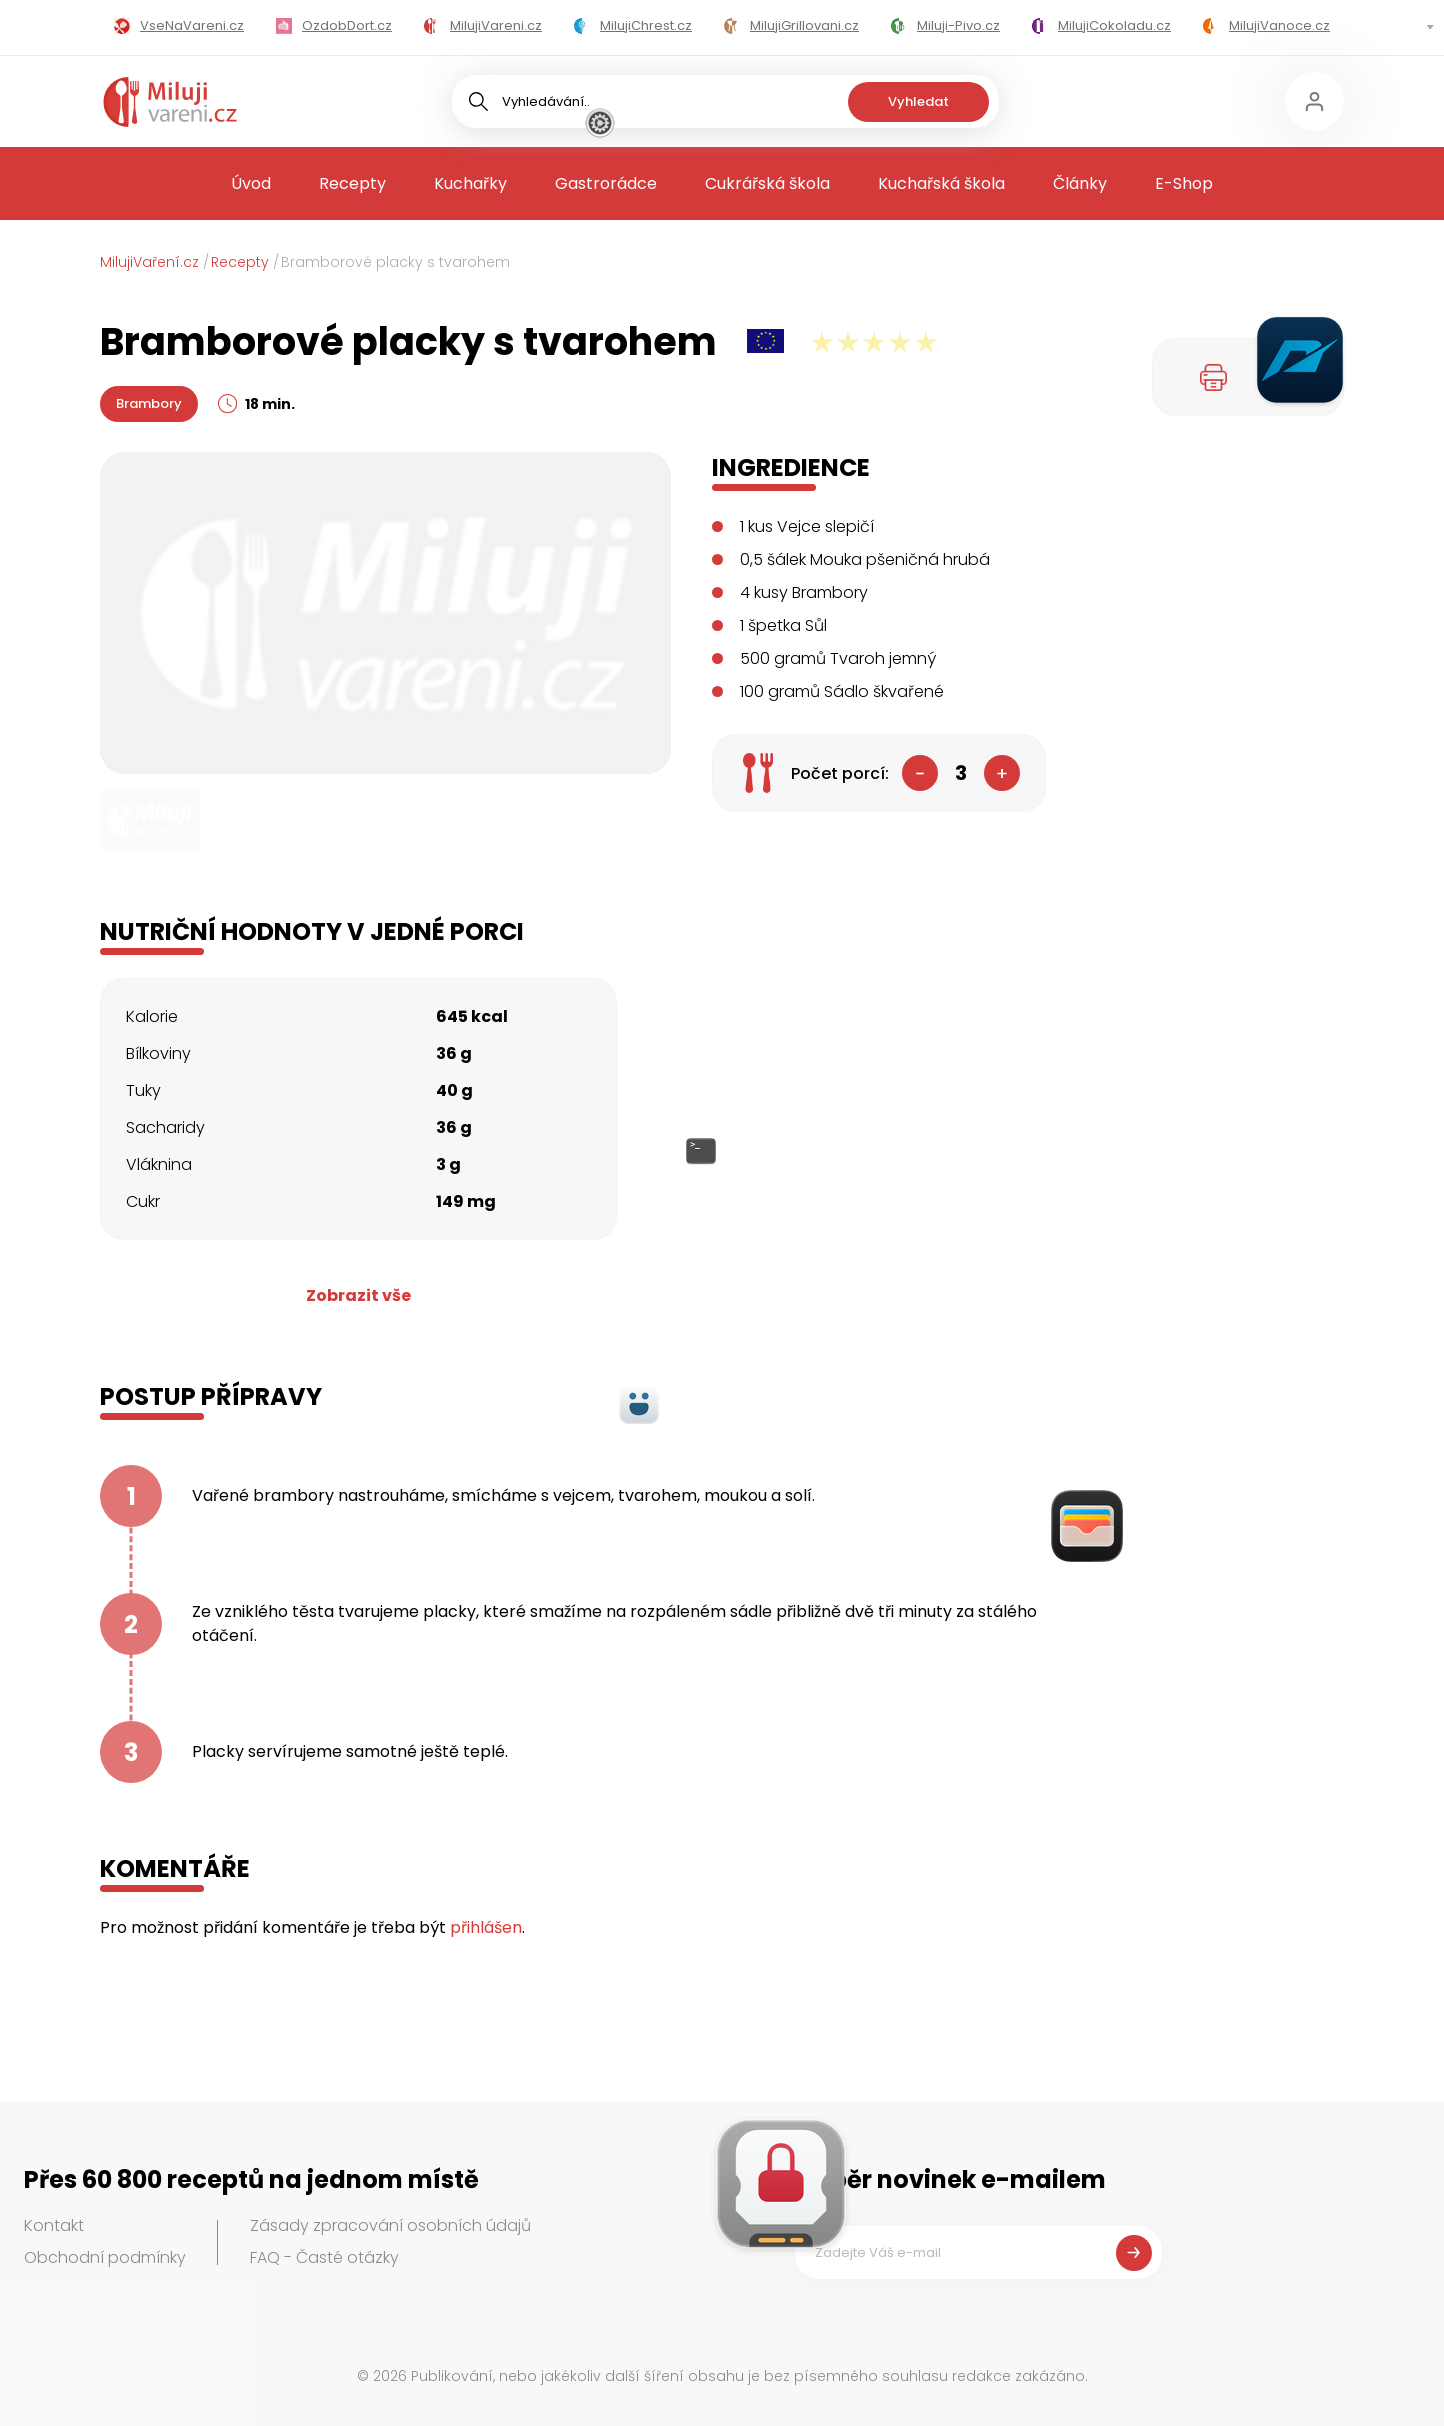  Describe the element at coordinates (701, 1151) in the screenshot. I see `open the terminal application` at that location.